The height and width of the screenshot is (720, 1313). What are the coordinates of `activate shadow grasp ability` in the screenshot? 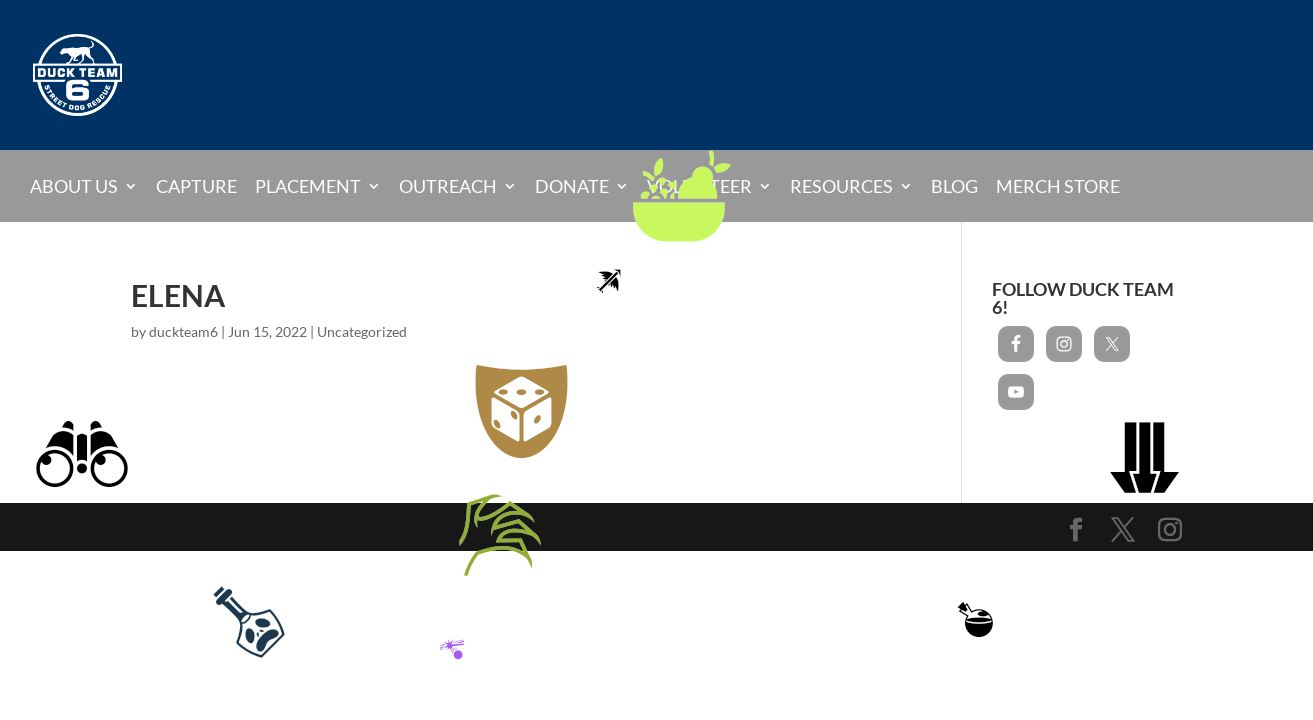 It's located at (500, 535).